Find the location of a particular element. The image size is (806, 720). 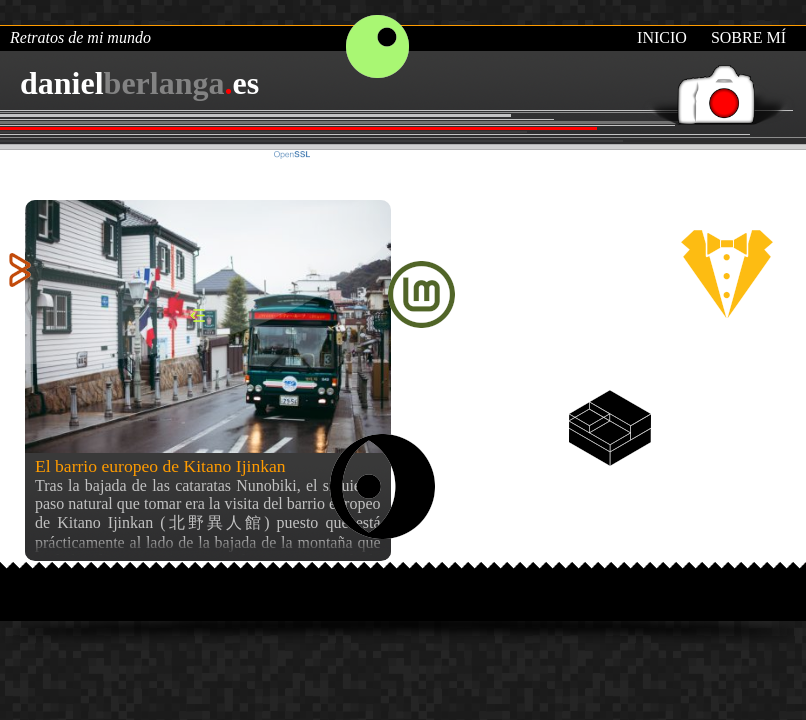

Linux Mint operating system logo is located at coordinates (421, 294).